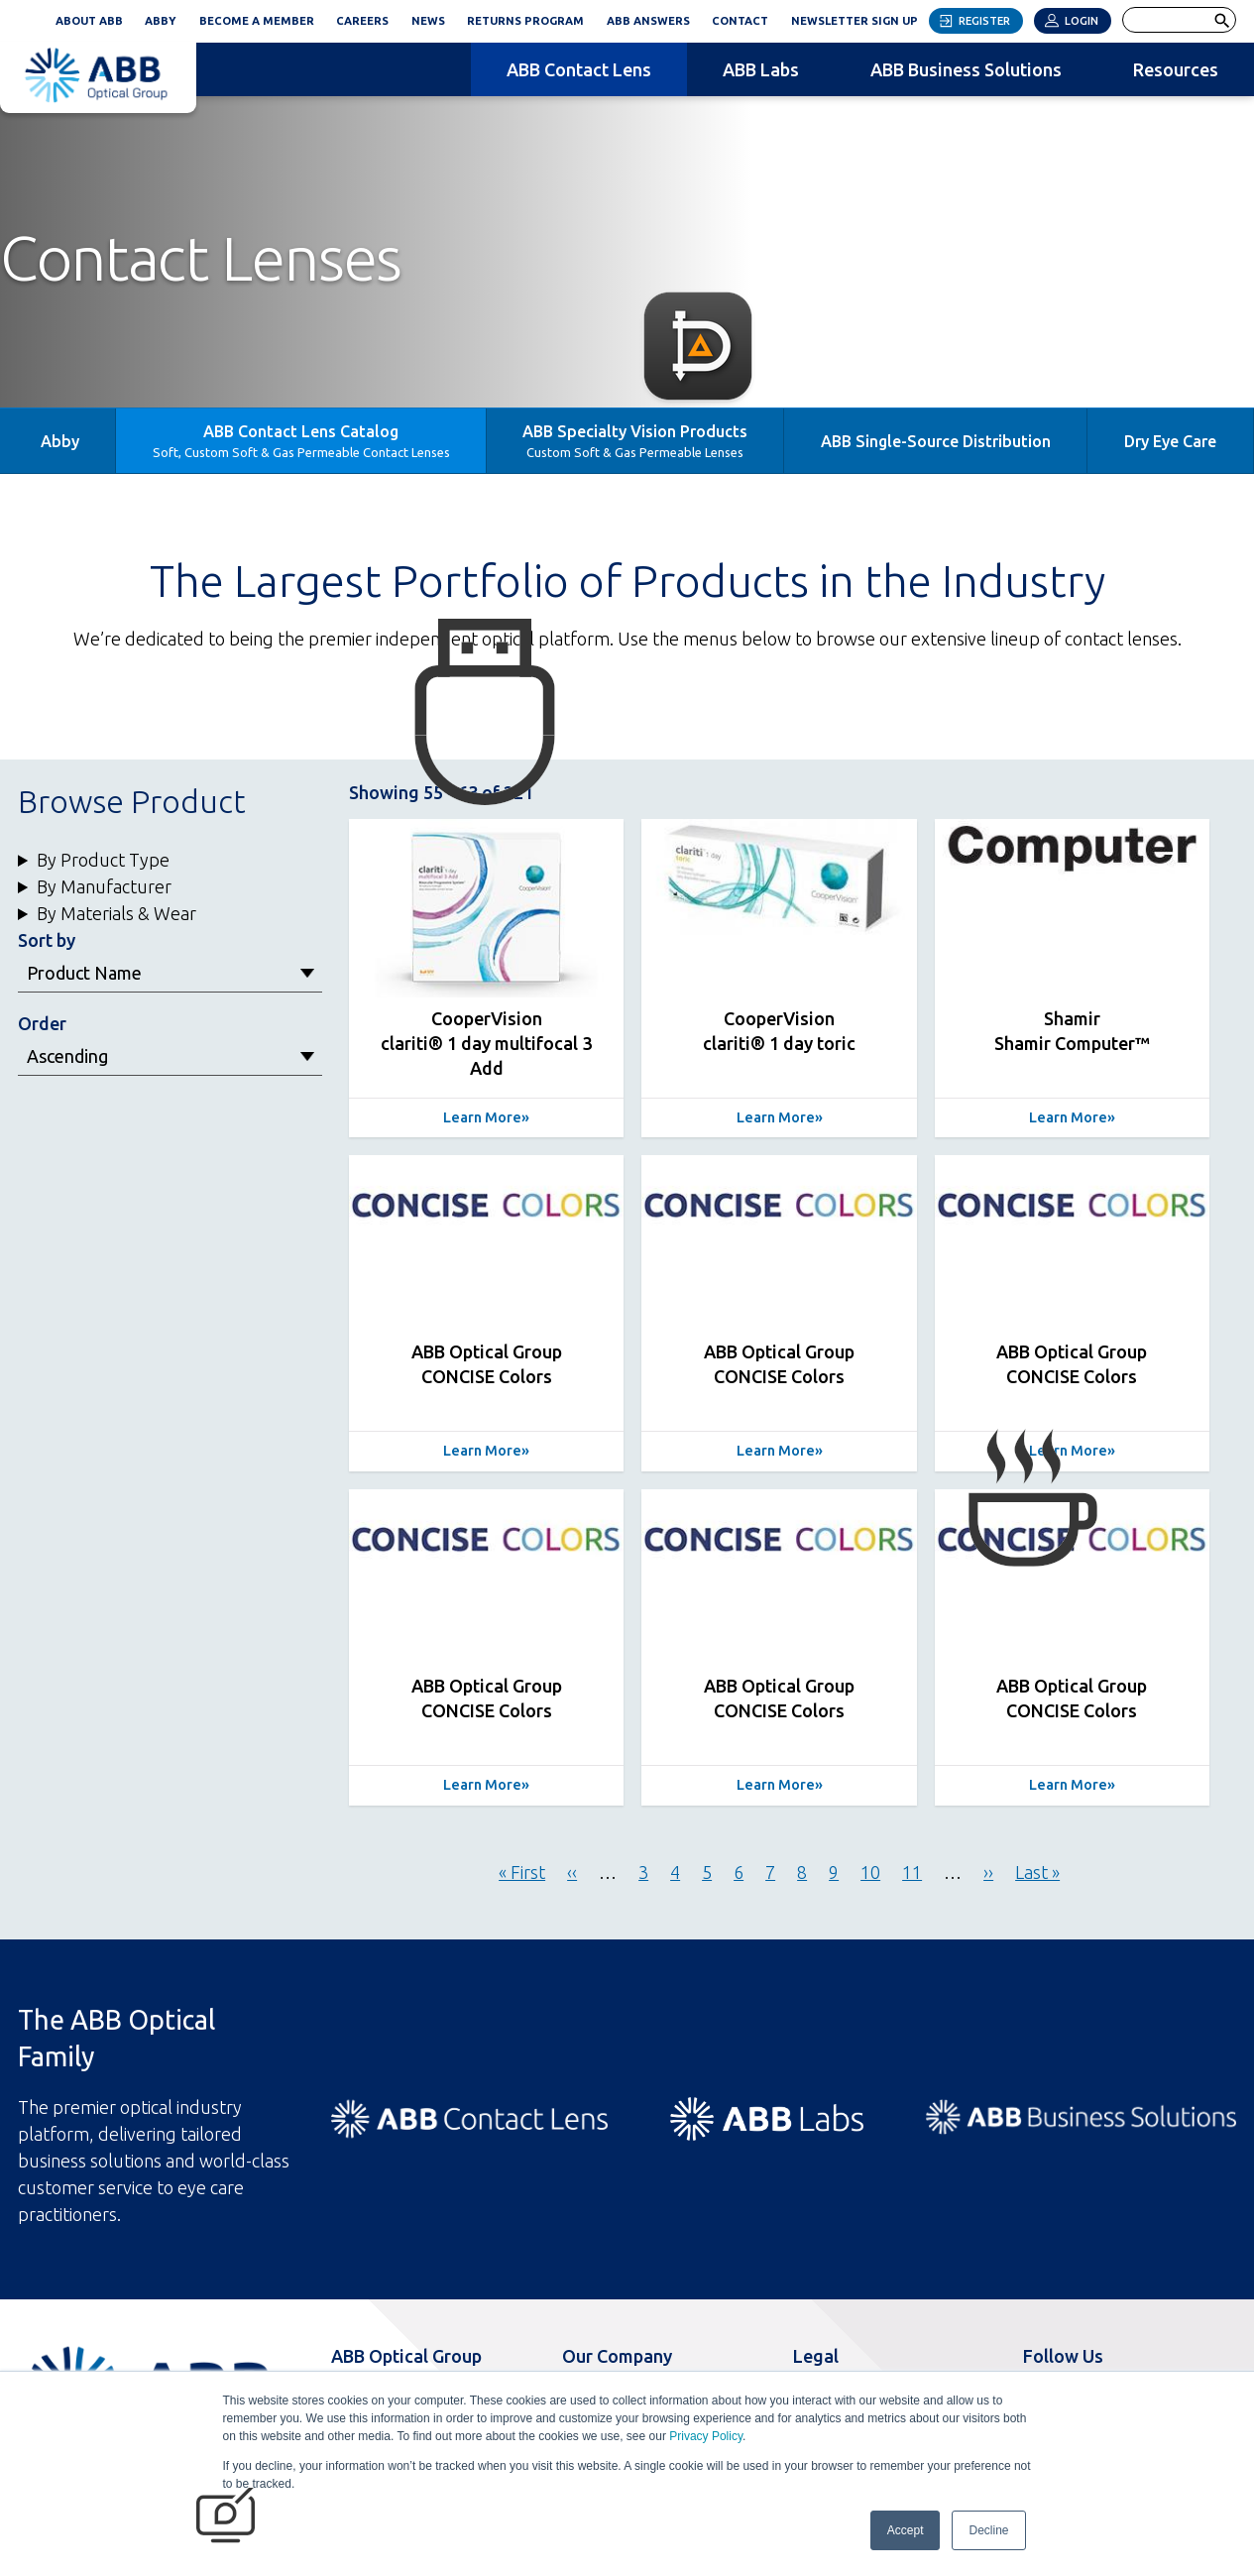 This screenshot has width=1254, height=2576. Describe the element at coordinates (485, 712) in the screenshot. I see `access connected USB drive` at that location.